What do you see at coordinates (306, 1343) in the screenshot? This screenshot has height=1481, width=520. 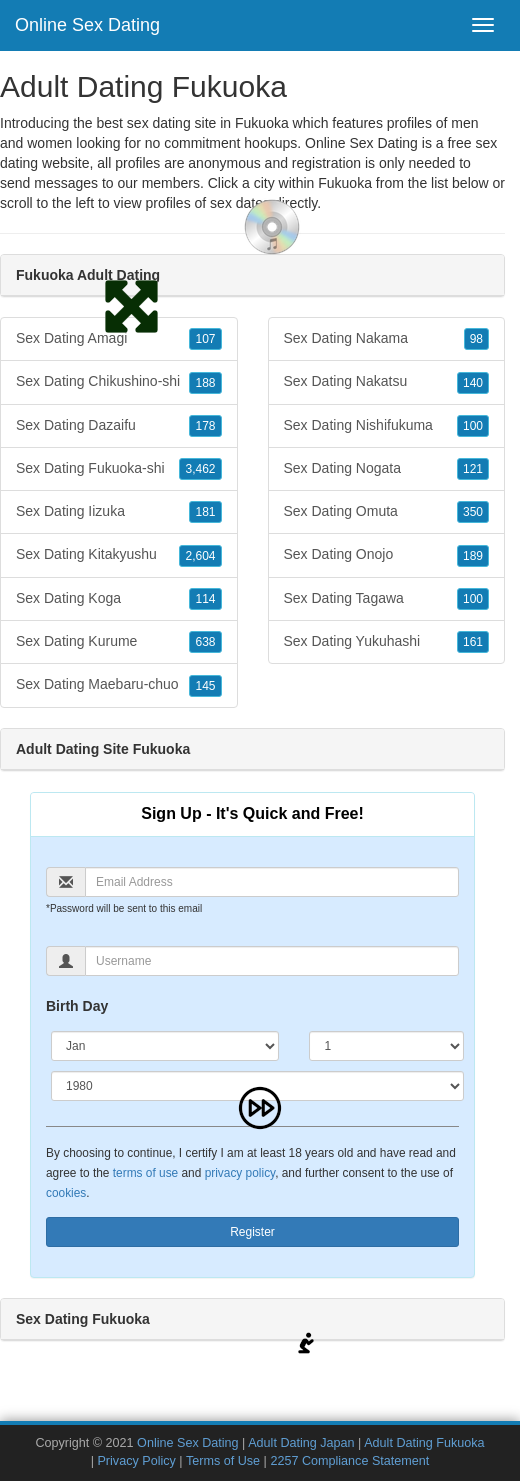 I see `indicates a prayer or meditation feature` at bounding box center [306, 1343].